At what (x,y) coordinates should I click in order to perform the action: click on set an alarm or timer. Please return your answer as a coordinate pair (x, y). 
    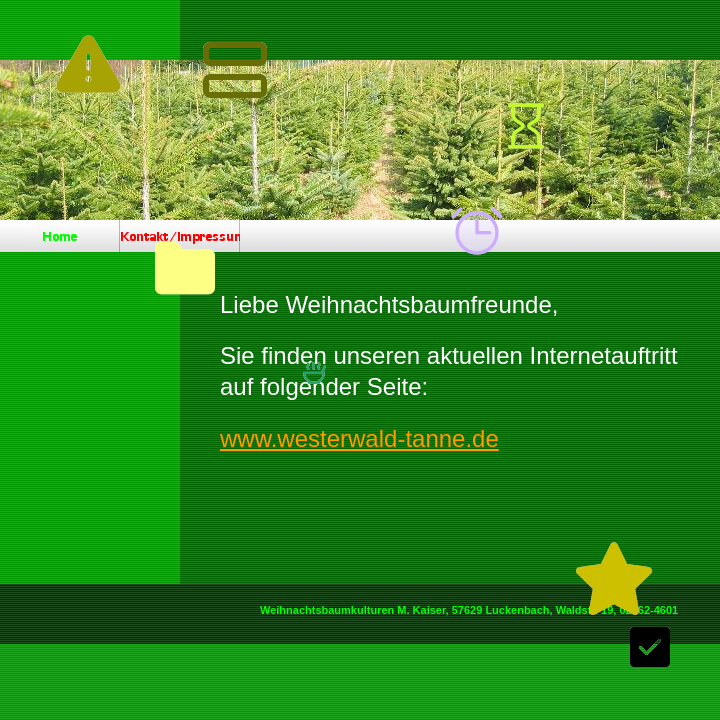
    Looking at the image, I should click on (477, 231).